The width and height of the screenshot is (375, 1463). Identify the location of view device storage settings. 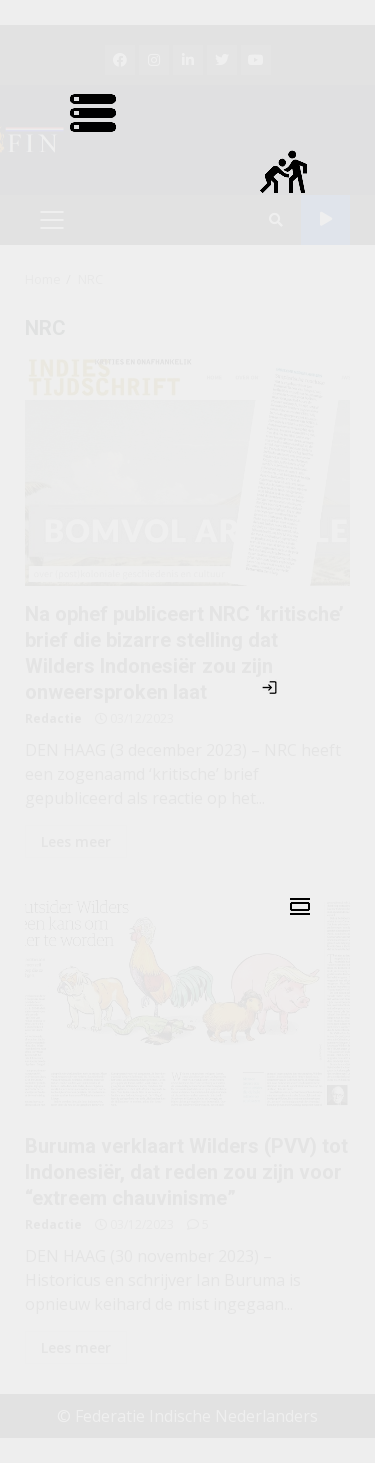
(93, 113).